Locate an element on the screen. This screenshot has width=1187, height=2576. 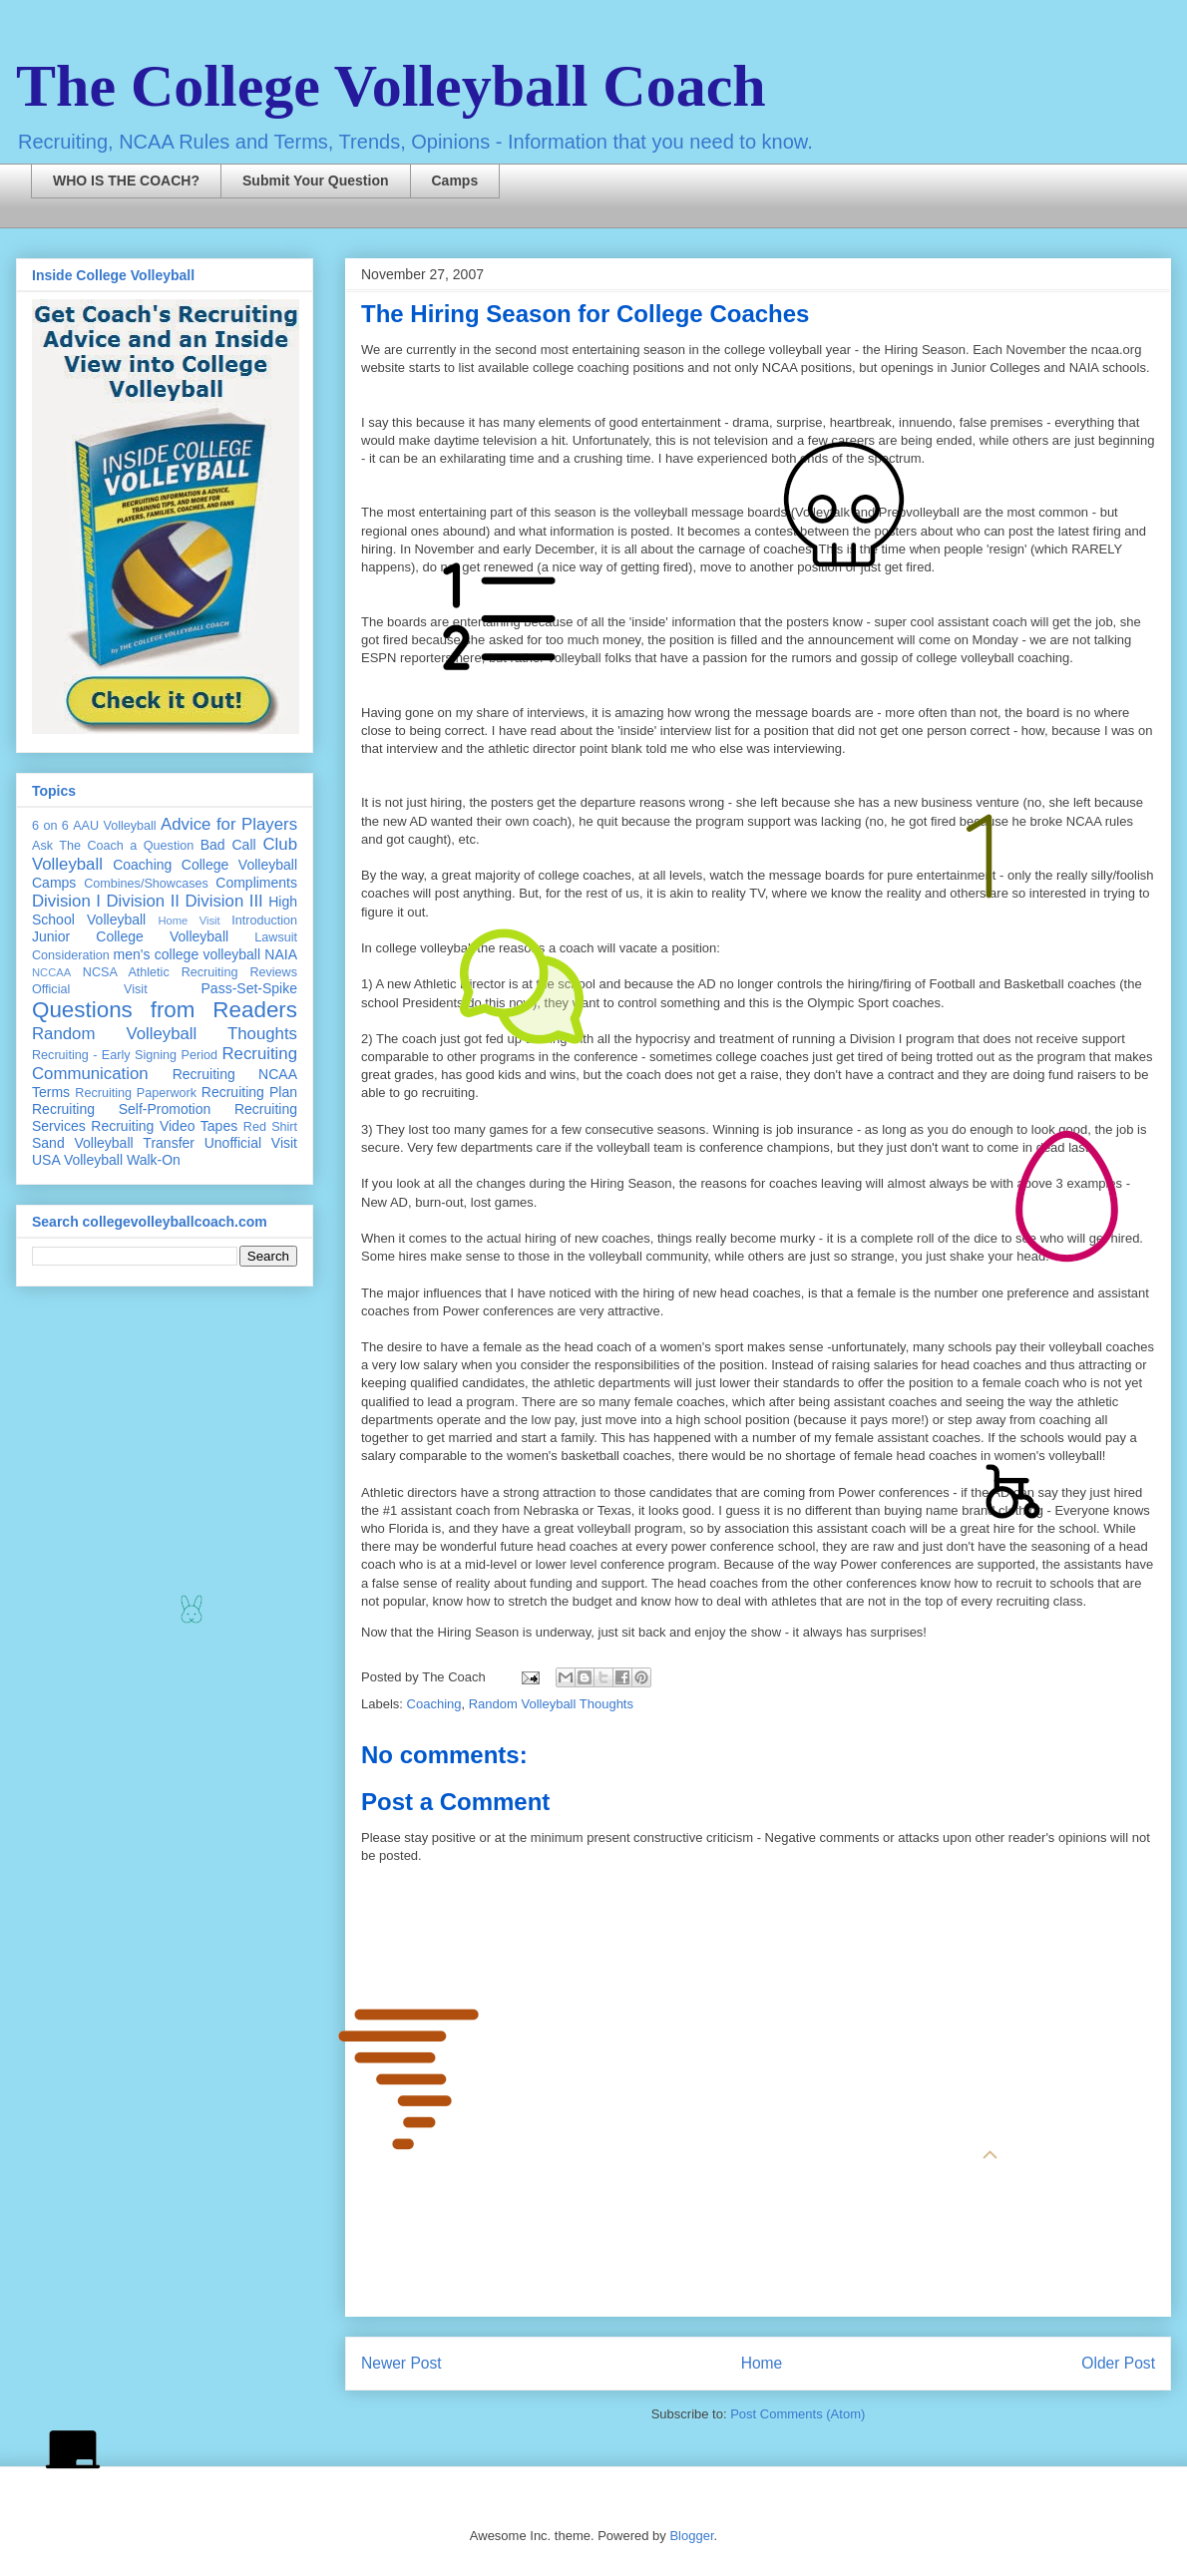
indicates dangerous or hazardous content is located at coordinates (844, 507).